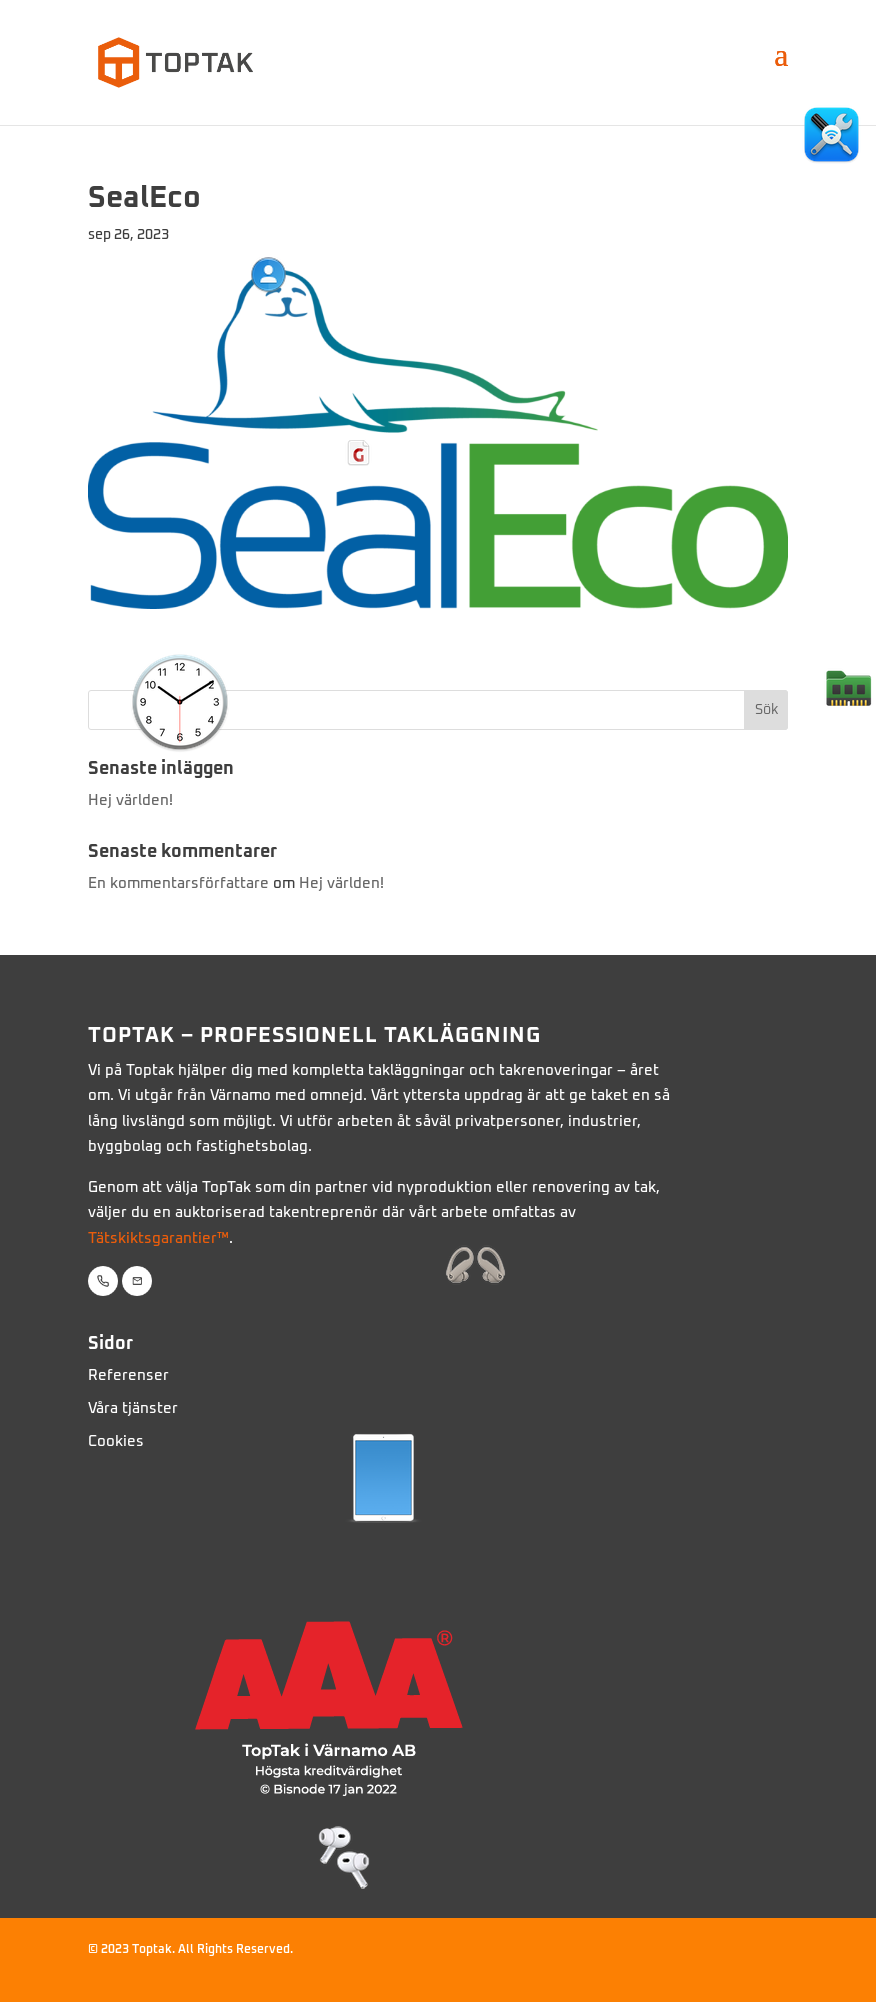 The width and height of the screenshot is (876, 2002). What do you see at coordinates (475, 1267) in the screenshot?
I see `connect to wireless earbuds` at bounding box center [475, 1267].